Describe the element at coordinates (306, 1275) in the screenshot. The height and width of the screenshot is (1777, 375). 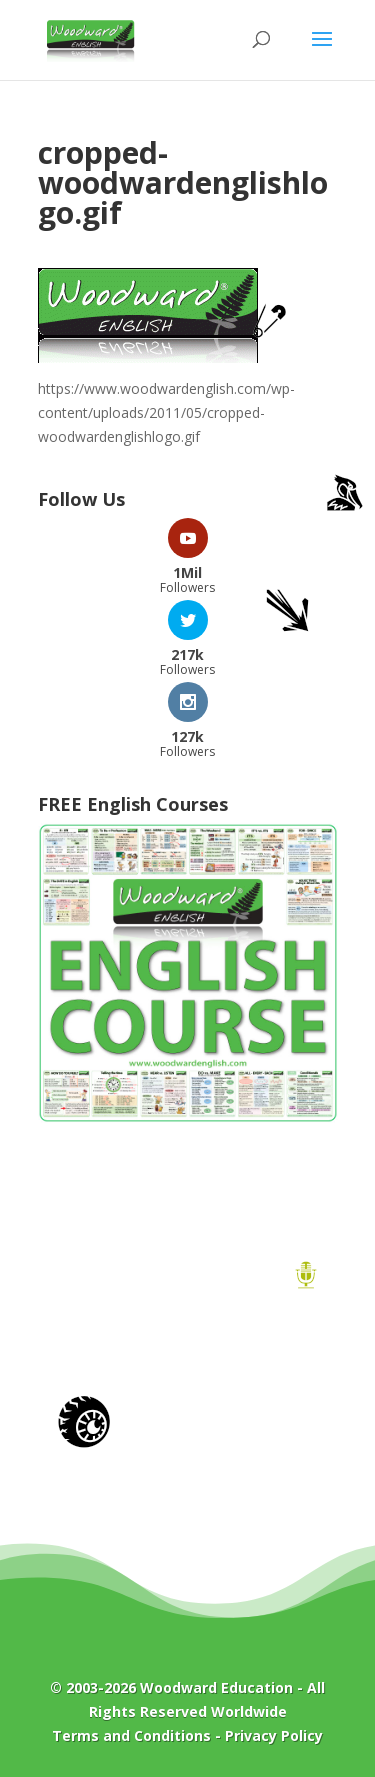
I see `access voice recording features` at that location.